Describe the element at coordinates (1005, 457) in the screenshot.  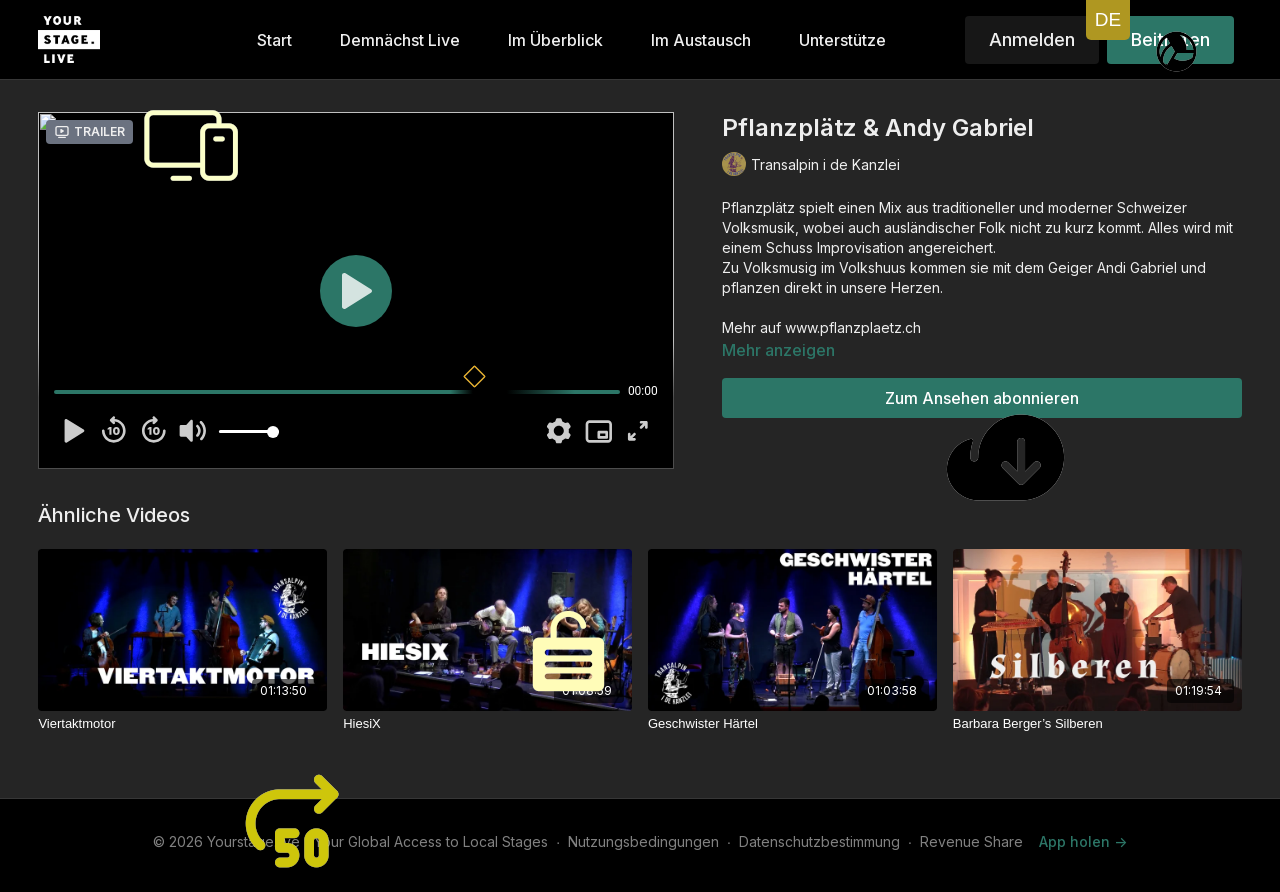
I see `download from the cloud` at that location.